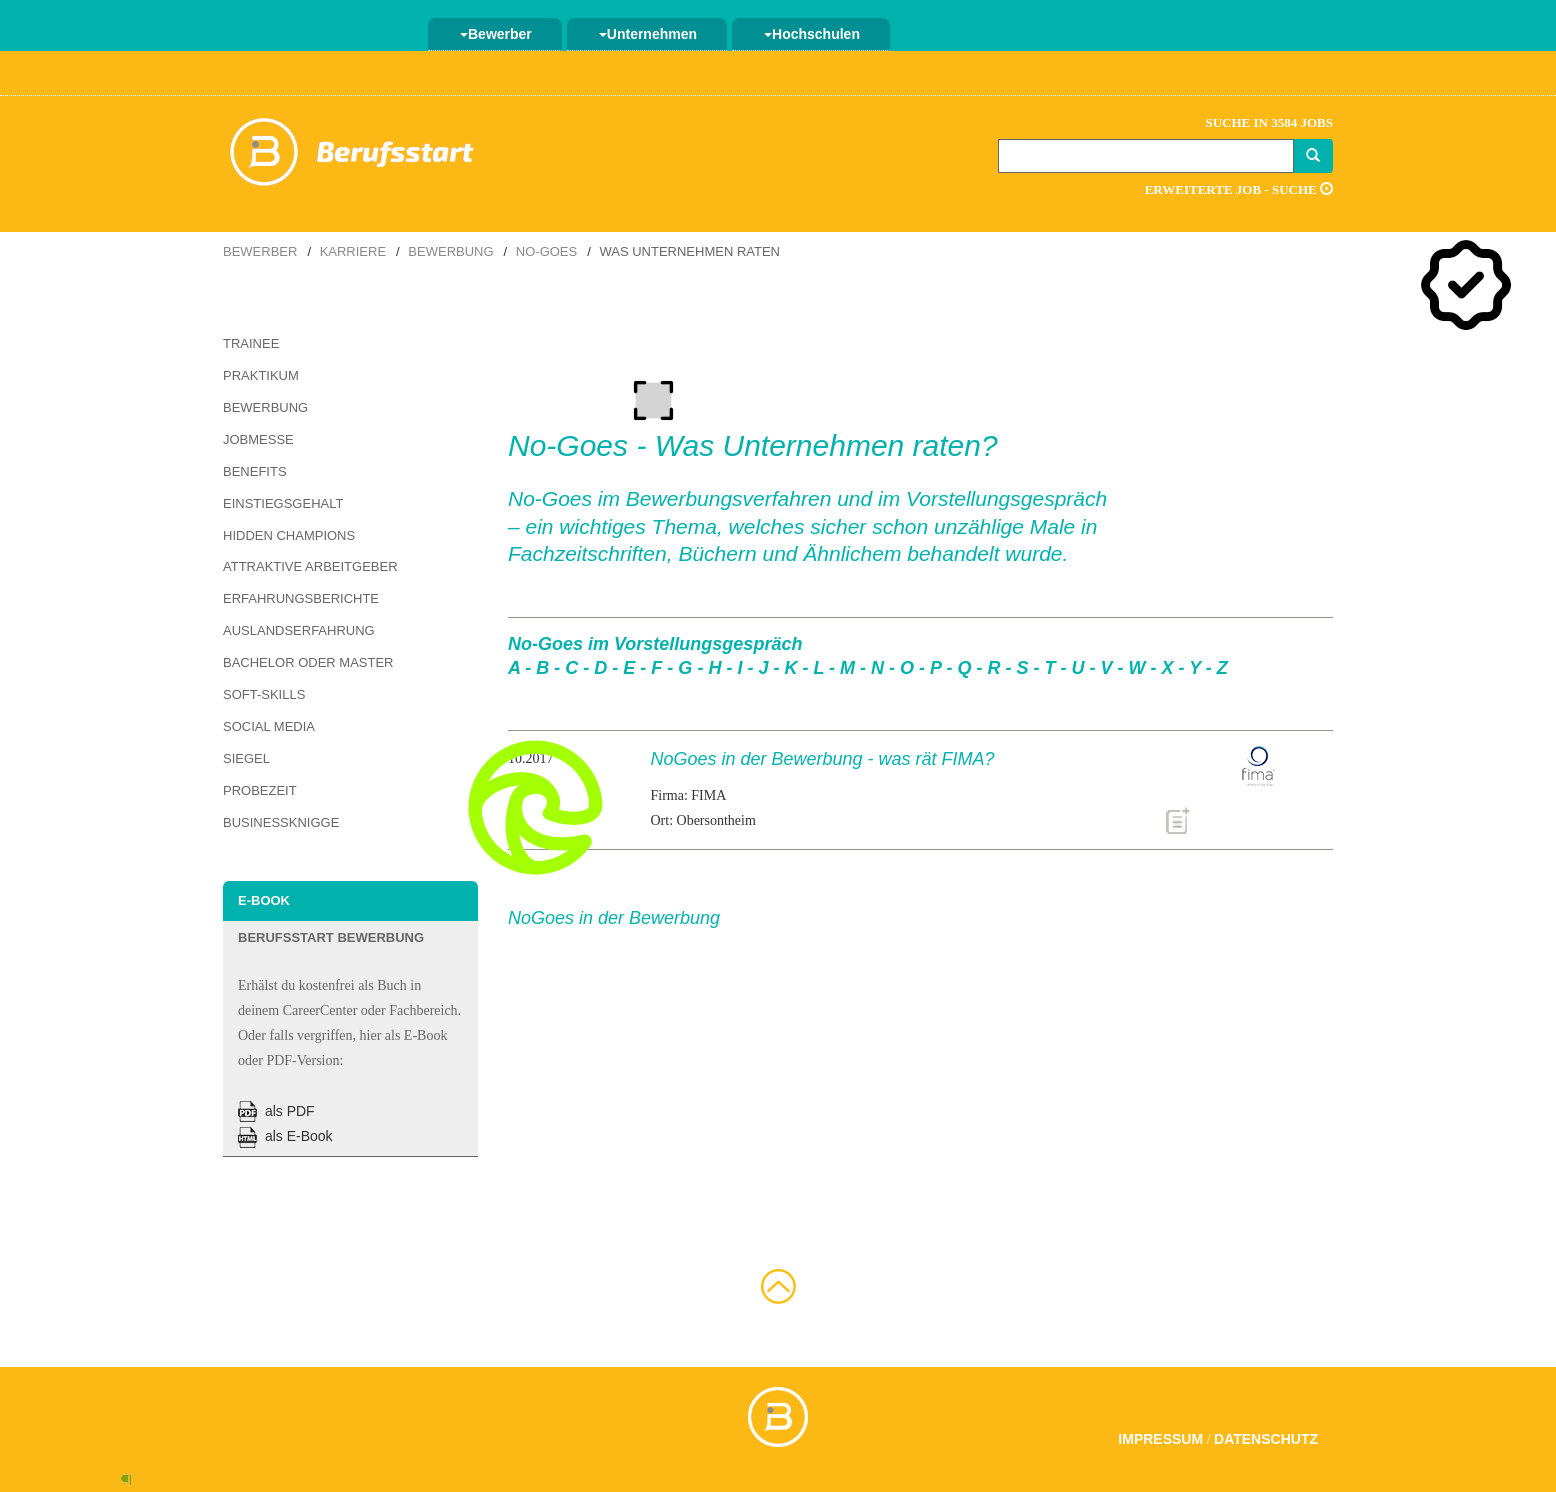  I want to click on expand to fullscreen mode, so click(653, 400).